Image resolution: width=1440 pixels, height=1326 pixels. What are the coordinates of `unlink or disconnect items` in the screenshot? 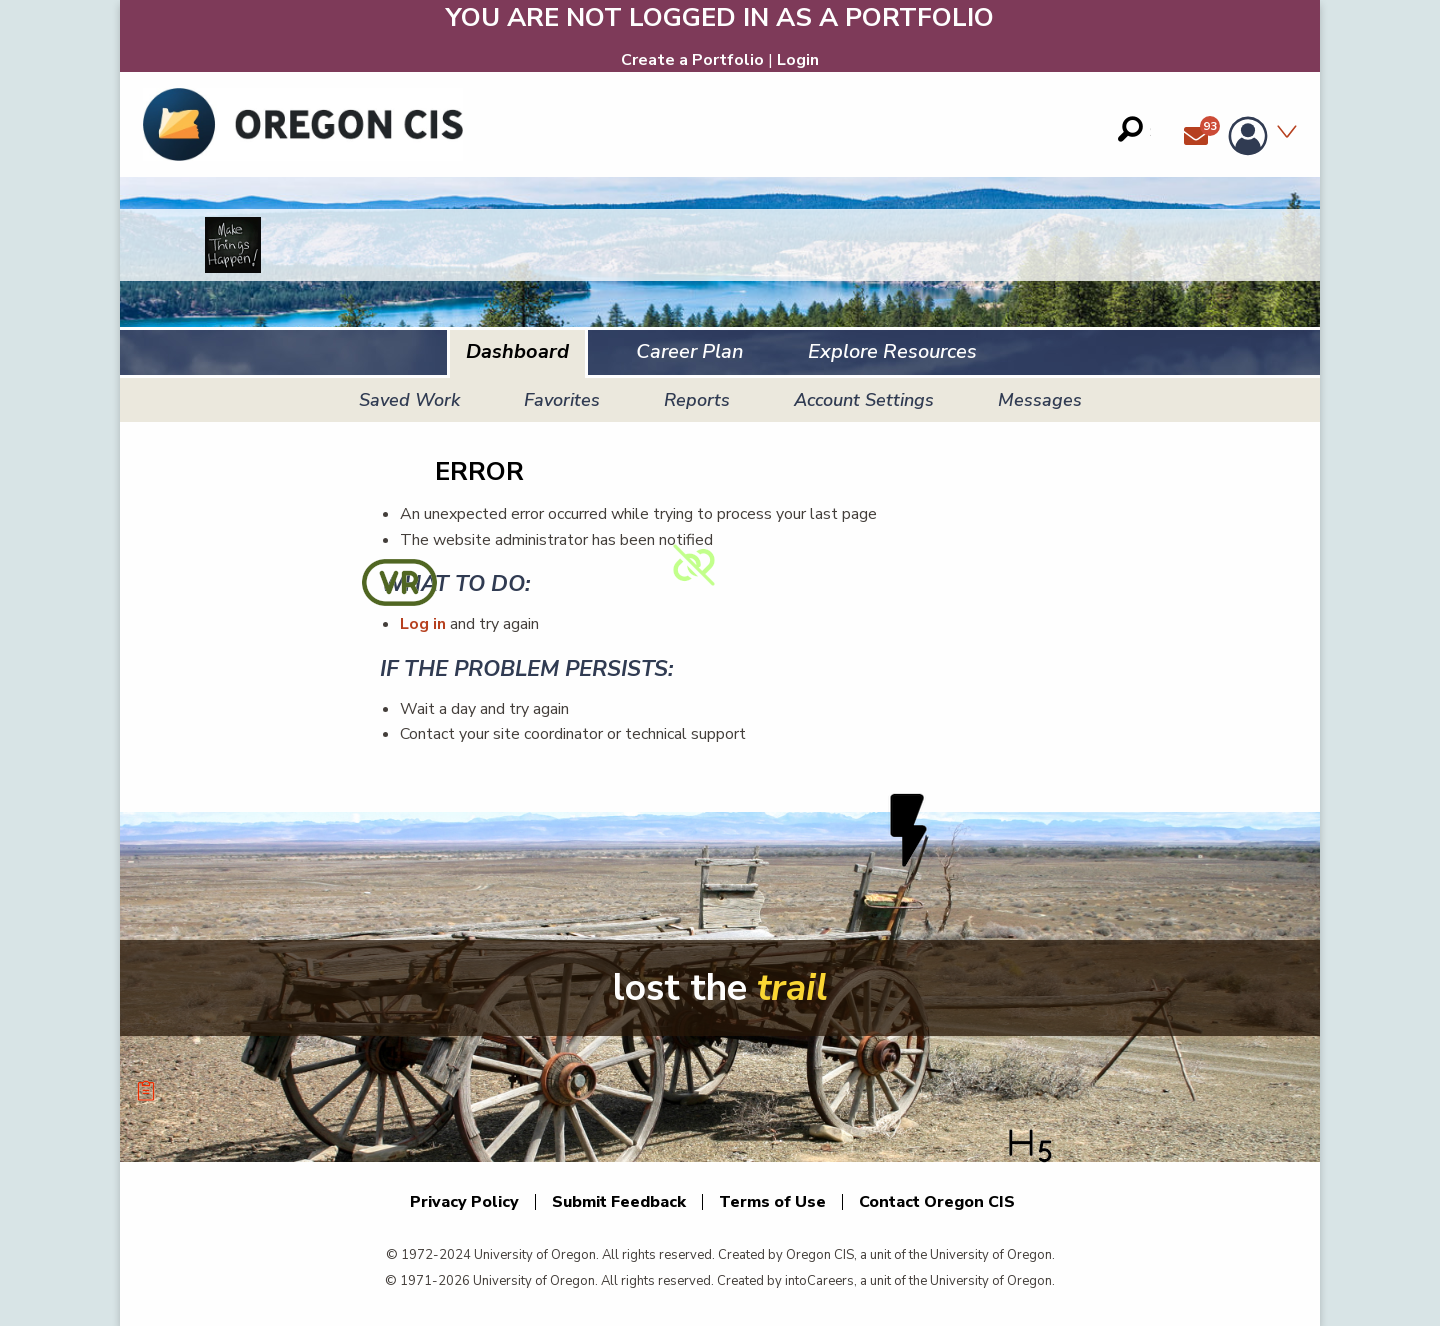 It's located at (694, 565).